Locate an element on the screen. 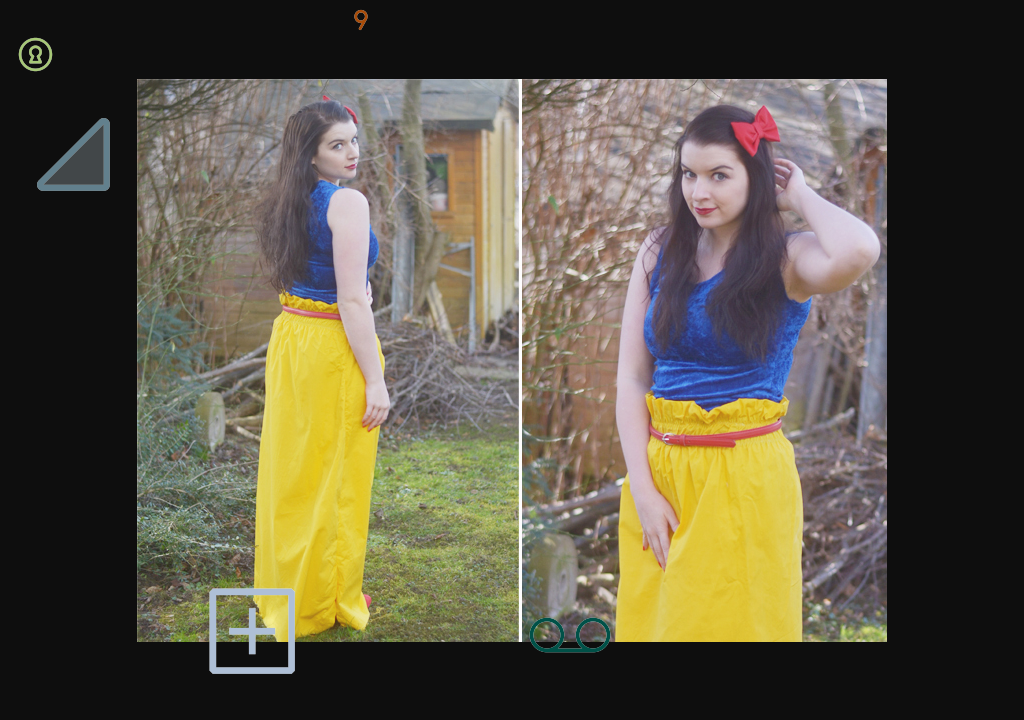  access security or privacy settings is located at coordinates (35, 54).